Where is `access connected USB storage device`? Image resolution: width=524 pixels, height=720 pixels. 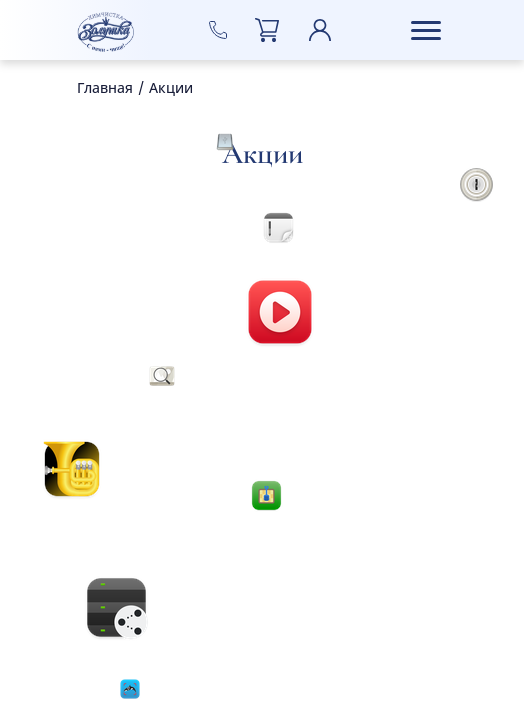
access connected USB storage device is located at coordinates (225, 142).